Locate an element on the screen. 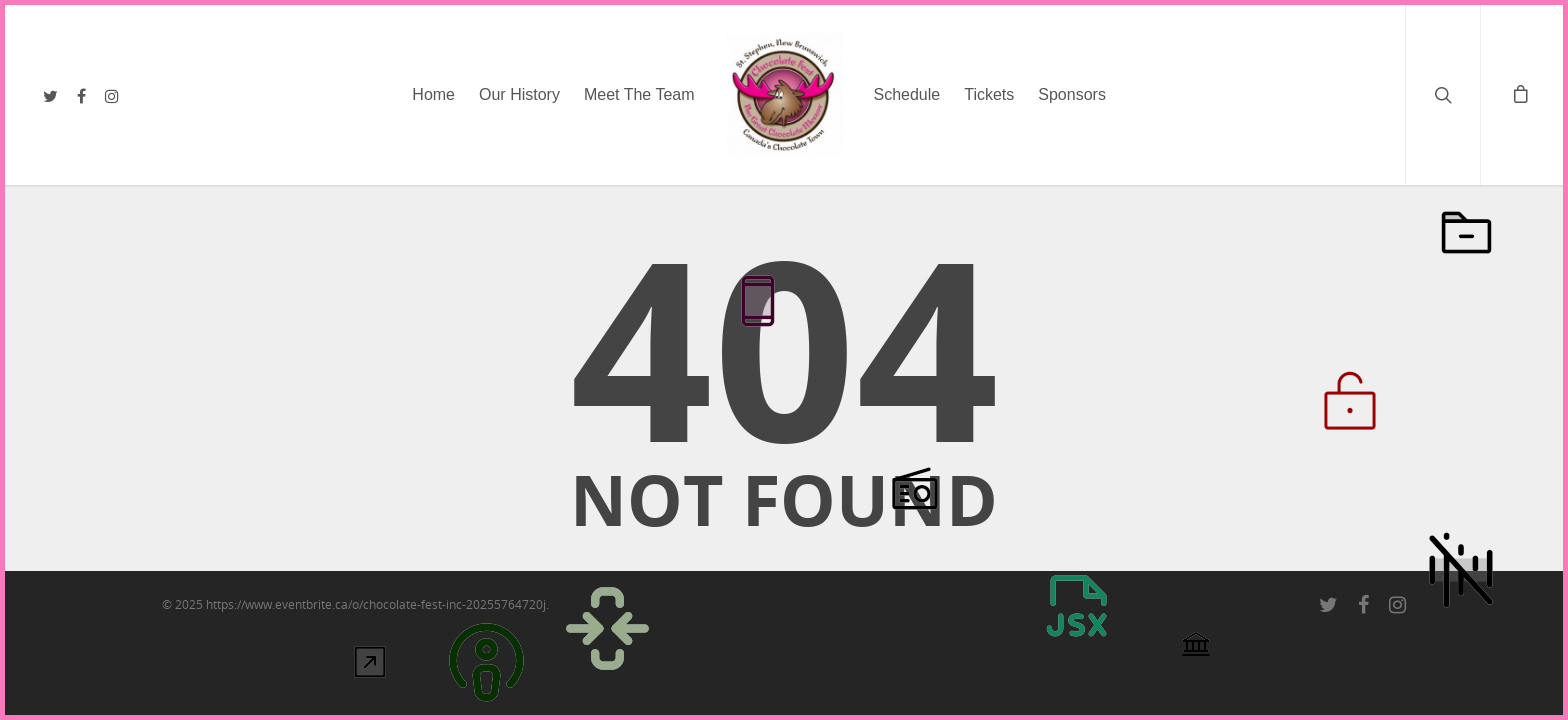 The height and width of the screenshot is (720, 1568). a JSX file type indicator is located at coordinates (1078, 608).